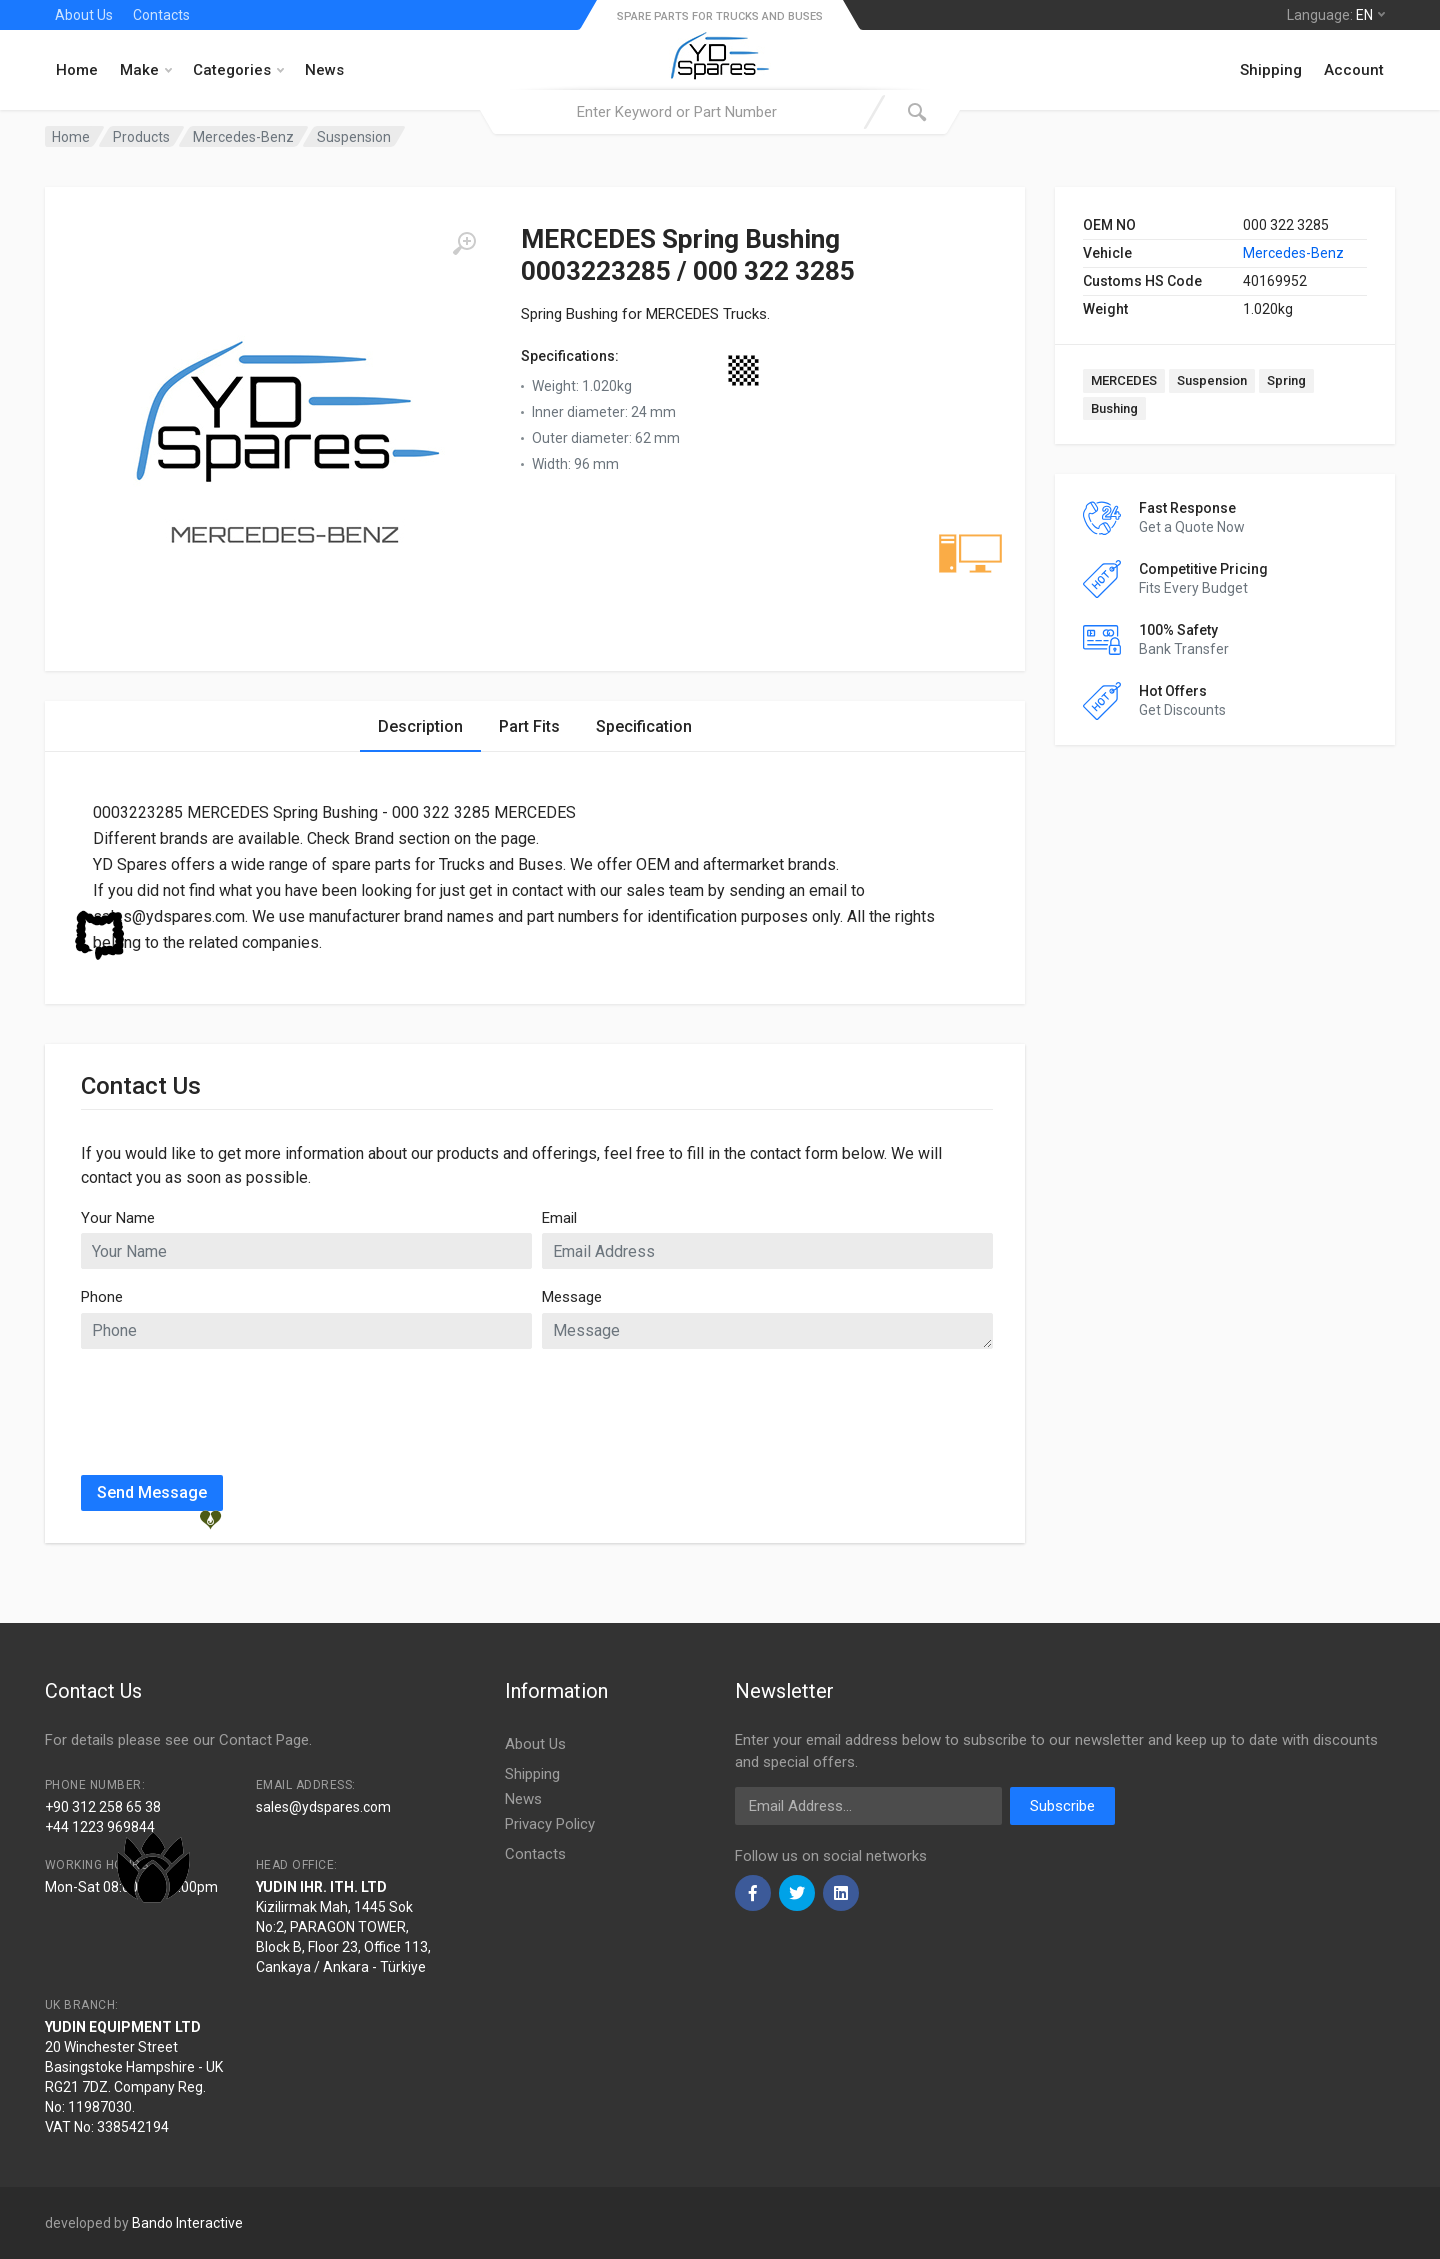 This screenshot has height=2259, width=1440. I want to click on access desktop or PC gaming mode, so click(970, 553).